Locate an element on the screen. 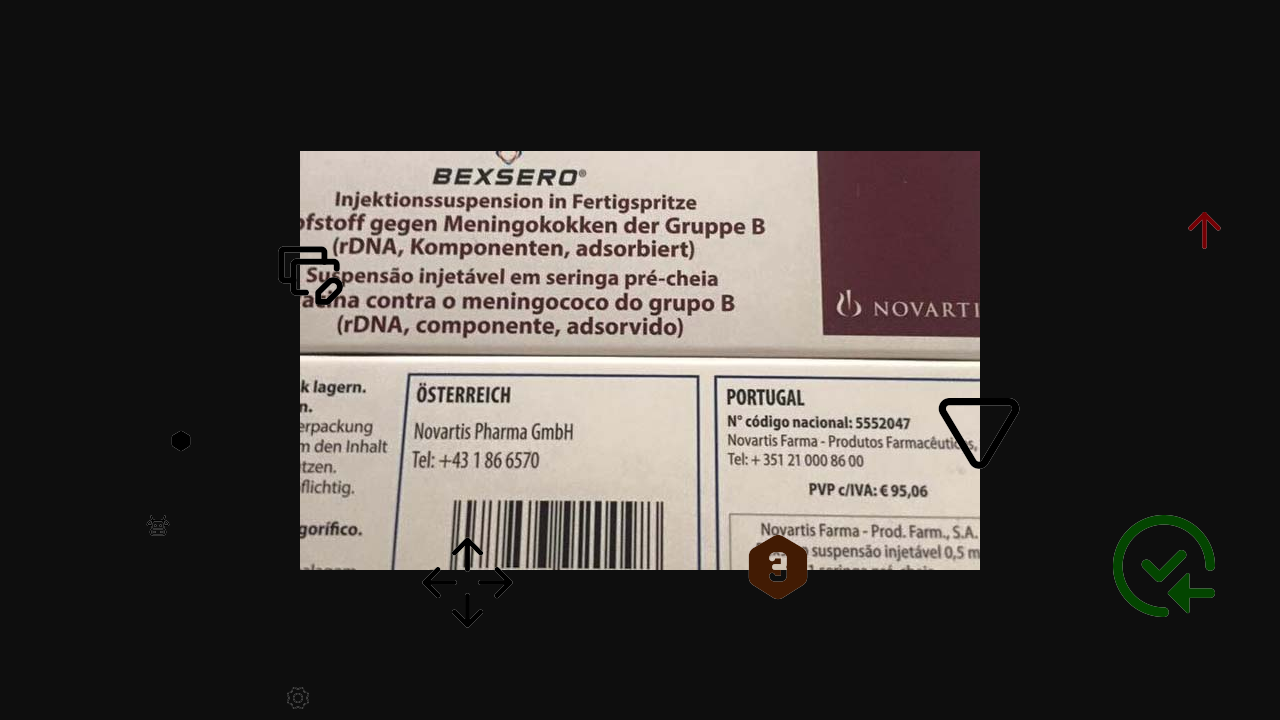 Image resolution: width=1280 pixels, height=720 pixels. access settings or preferences is located at coordinates (298, 698).